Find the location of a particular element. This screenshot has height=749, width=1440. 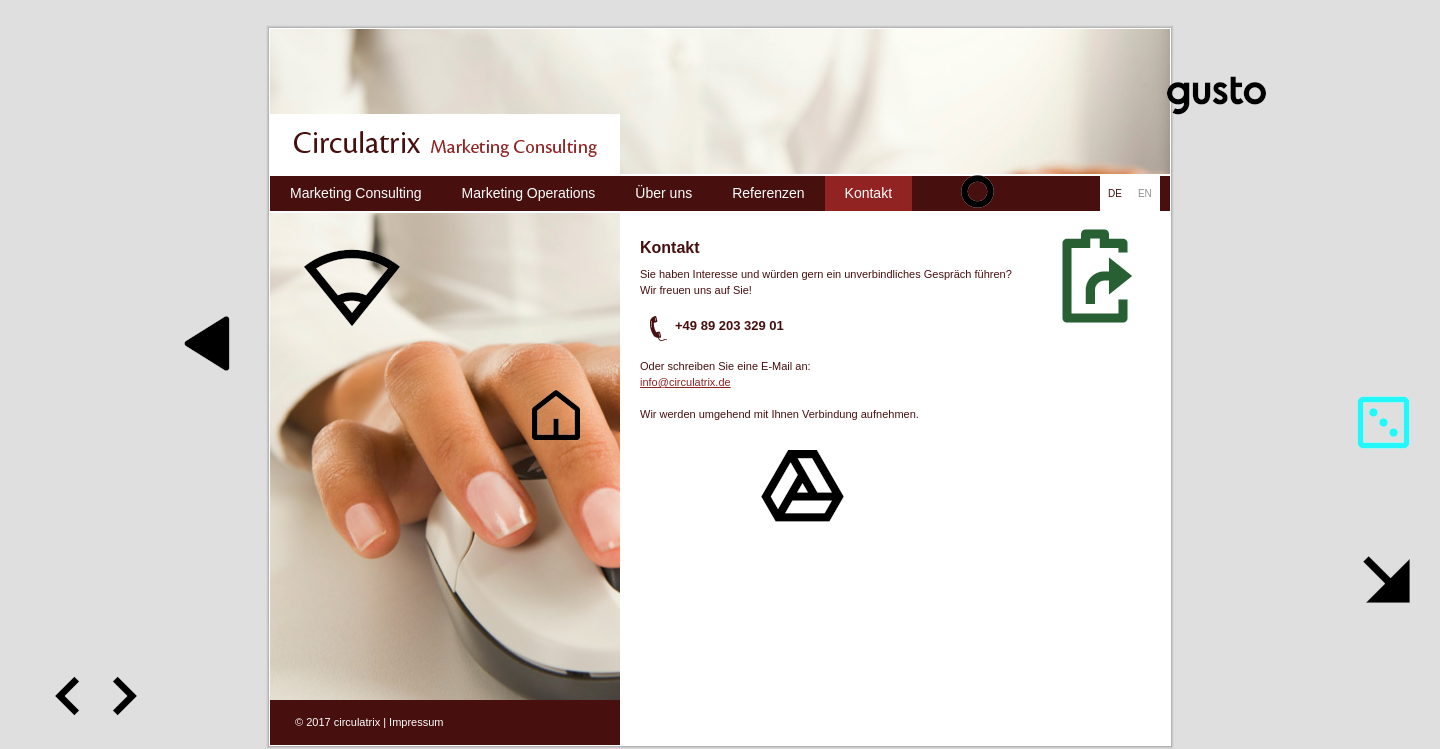

view or edit source code is located at coordinates (96, 696).